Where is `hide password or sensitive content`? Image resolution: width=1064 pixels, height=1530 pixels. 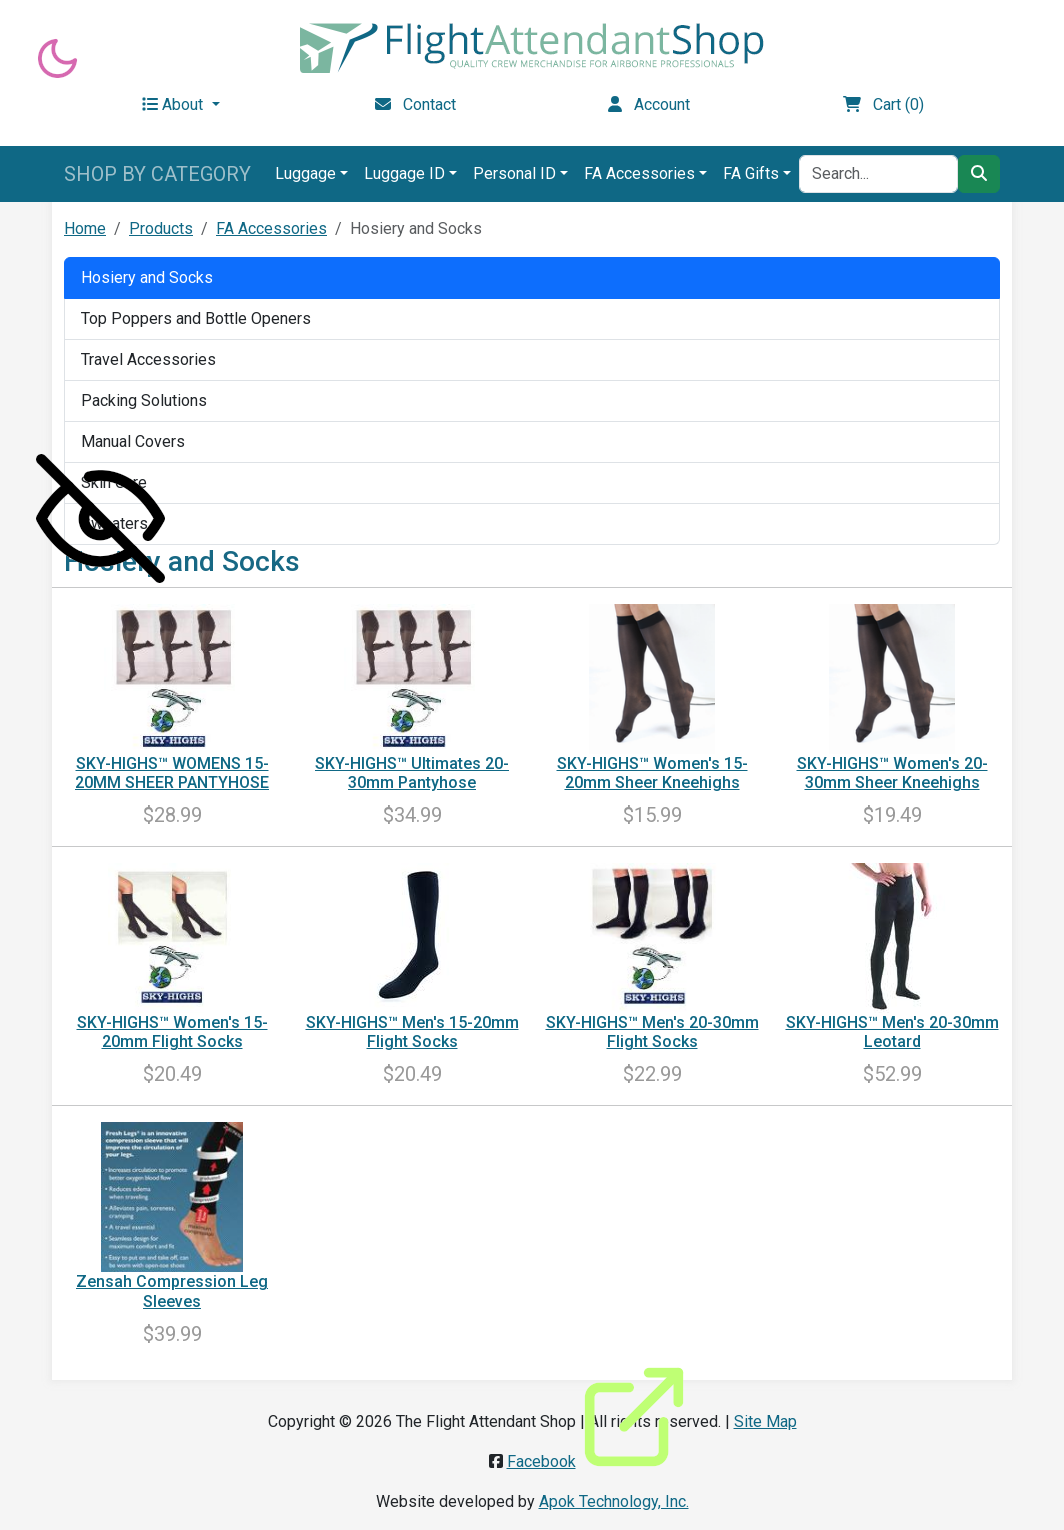
hide password or sensitive content is located at coordinates (100, 518).